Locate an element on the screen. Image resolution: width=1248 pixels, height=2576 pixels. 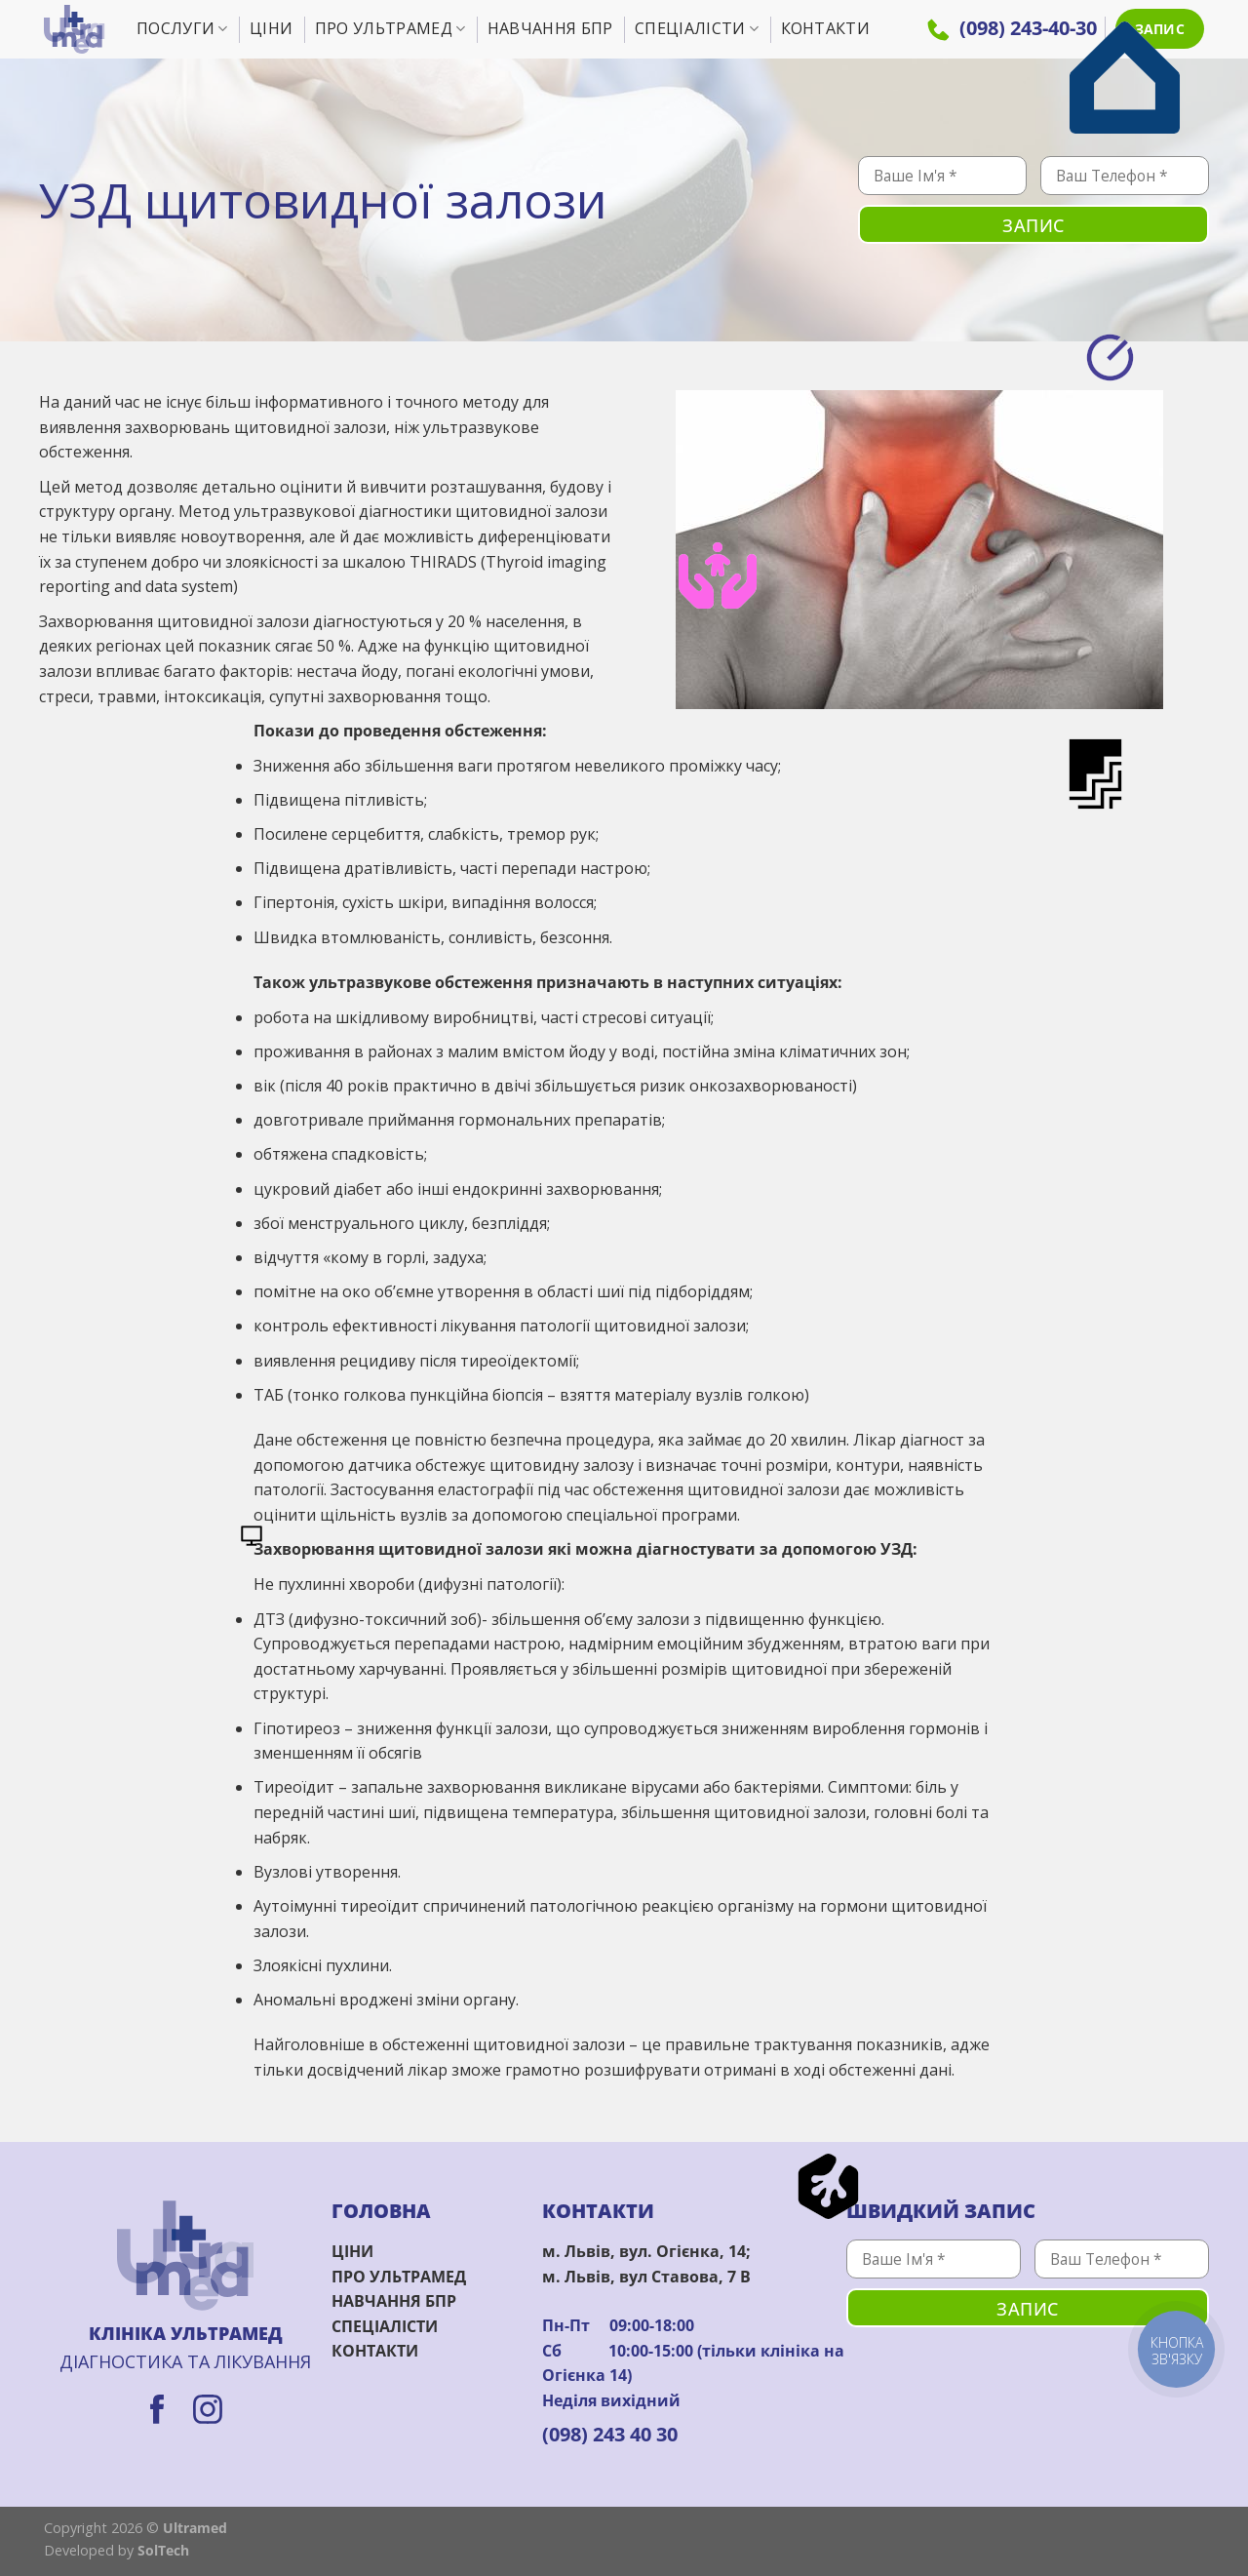
link to Treehouse learning platform is located at coordinates (828, 2186).